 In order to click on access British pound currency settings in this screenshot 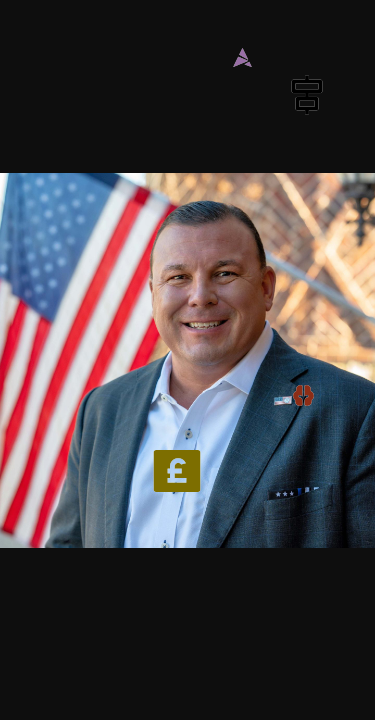, I will do `click(177, 471)`.